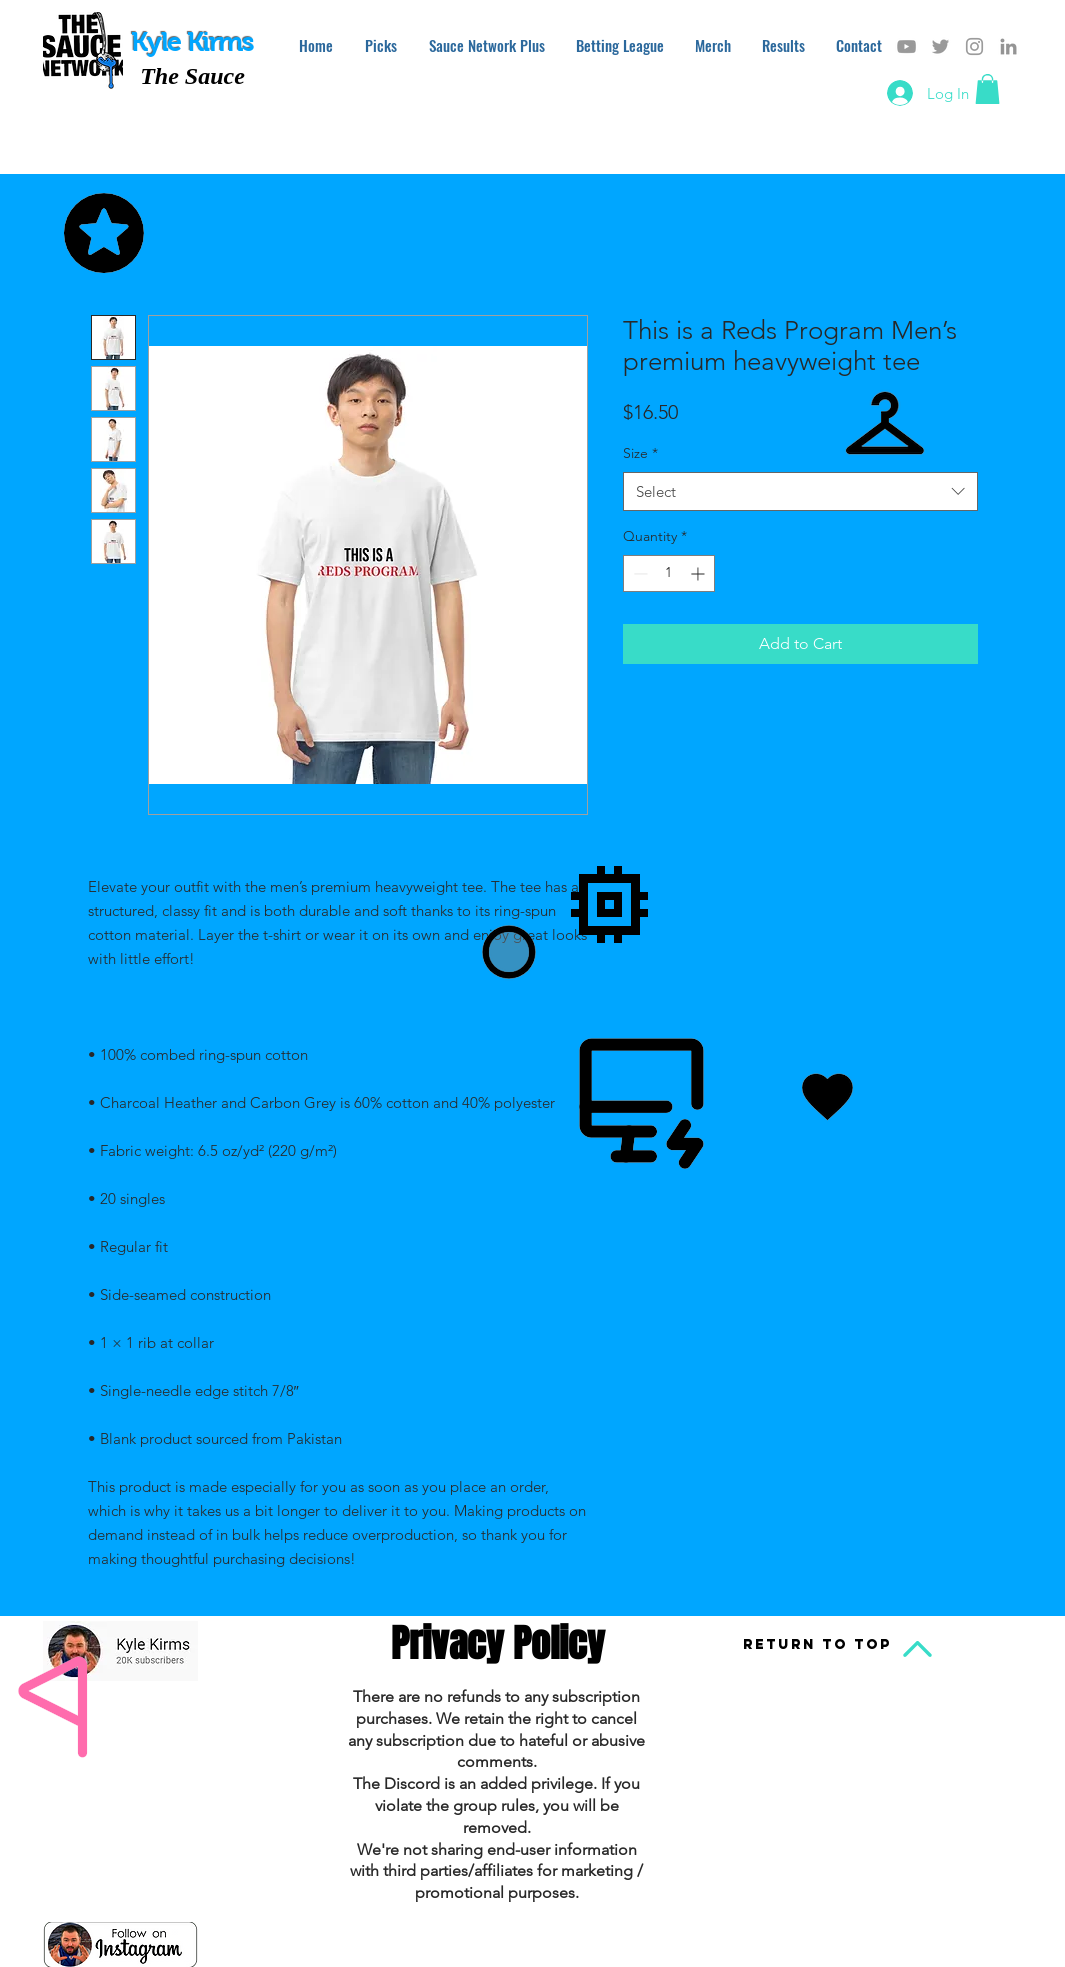 This screenshot has height=1967, width=1065. I want to click on mark item as favorite, so click(104, 233).